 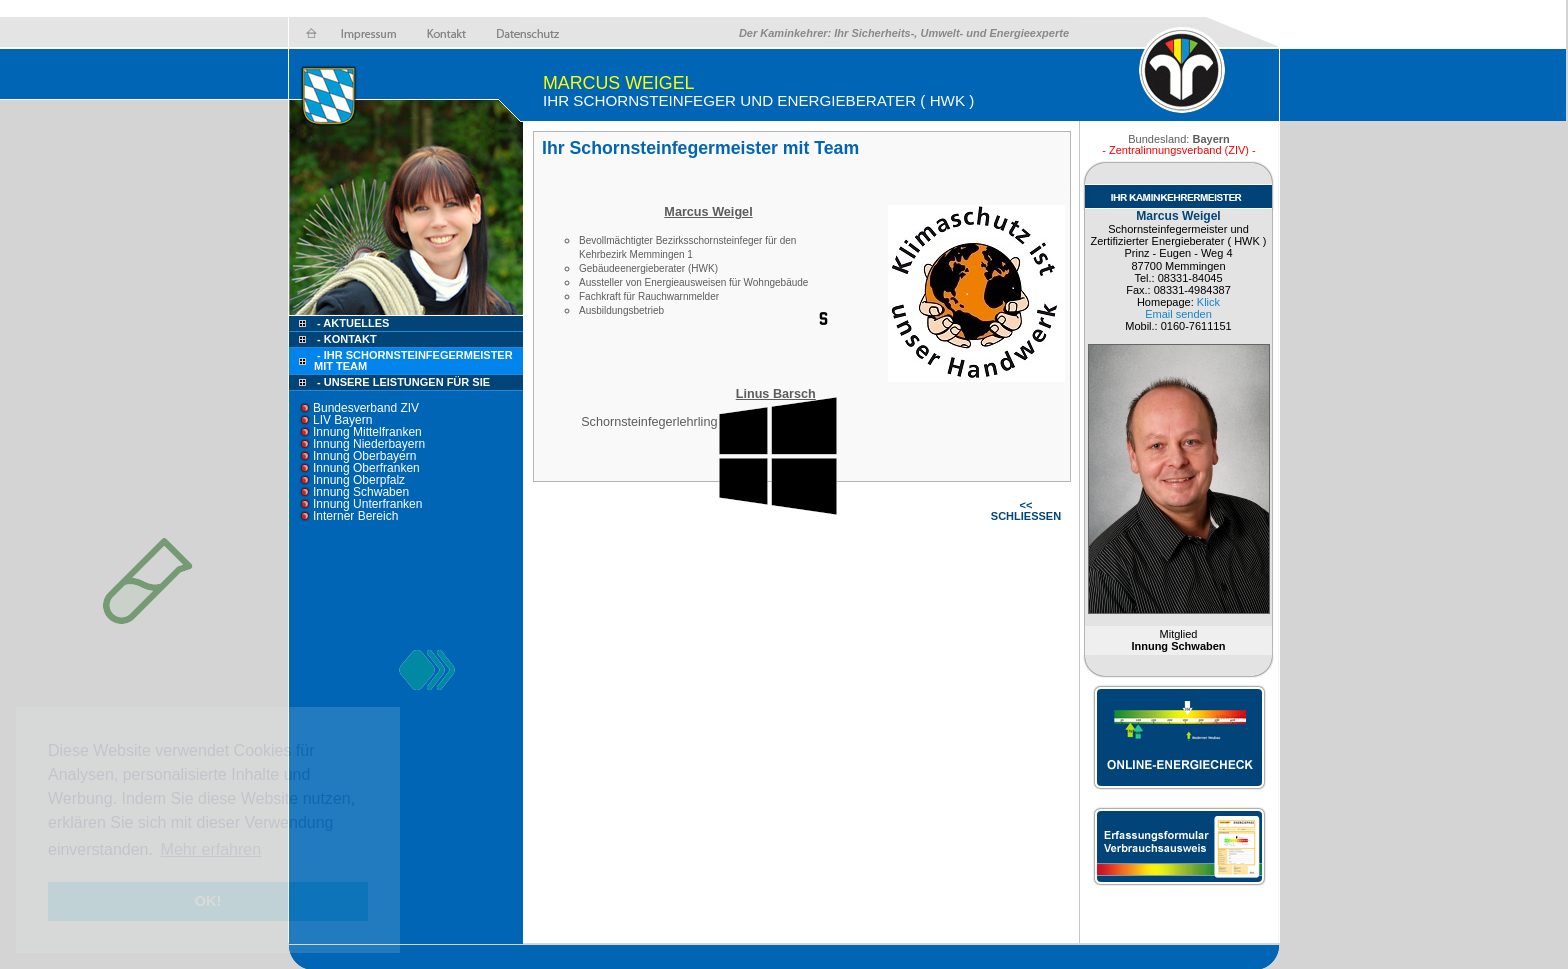 What do you see at coordinates (146, 581) in the screenshot?
I see `access lab or experimental features` at bounding box center [146, 581].